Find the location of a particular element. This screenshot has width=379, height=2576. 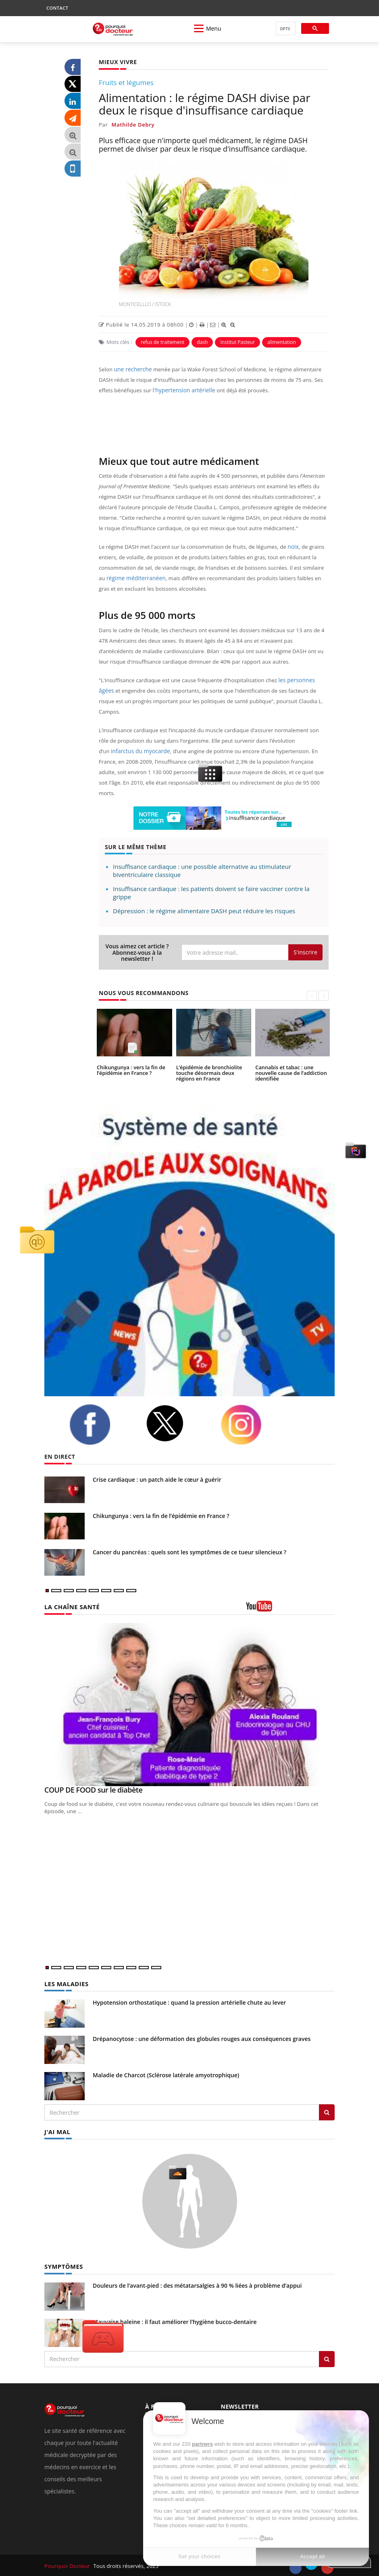

open ROS (Robot Operating System) project folder is located at coordinates (210, 773).